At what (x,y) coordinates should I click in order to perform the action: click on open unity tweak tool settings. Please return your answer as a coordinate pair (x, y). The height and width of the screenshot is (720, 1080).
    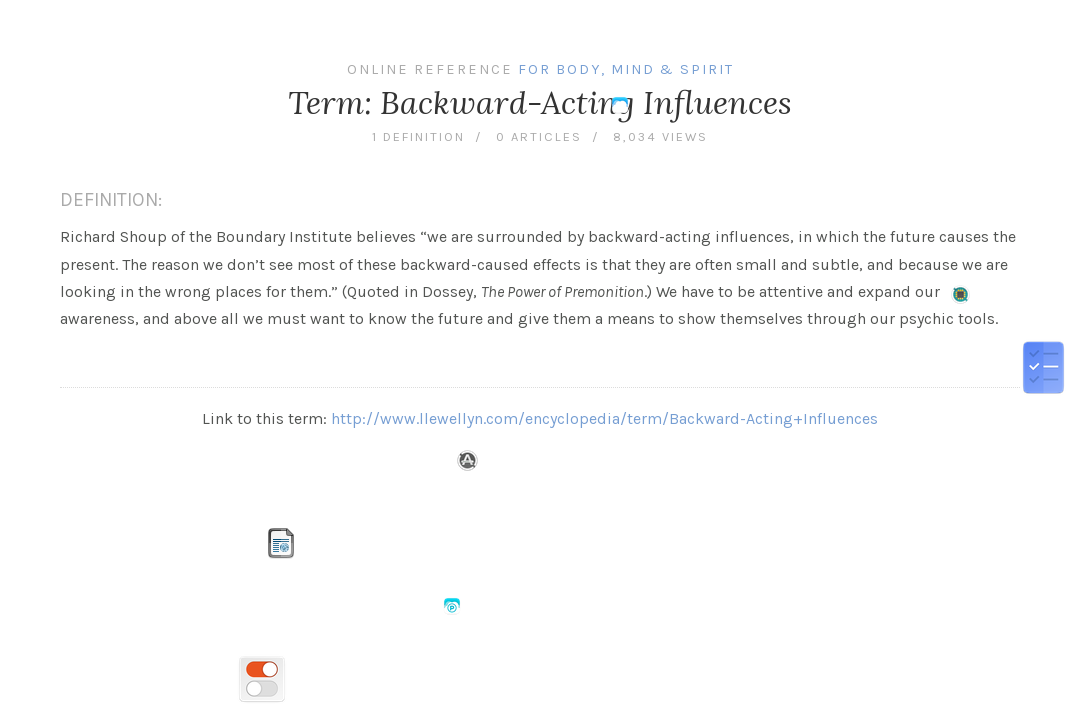
    Looking at the image, I should click on (262, 679).